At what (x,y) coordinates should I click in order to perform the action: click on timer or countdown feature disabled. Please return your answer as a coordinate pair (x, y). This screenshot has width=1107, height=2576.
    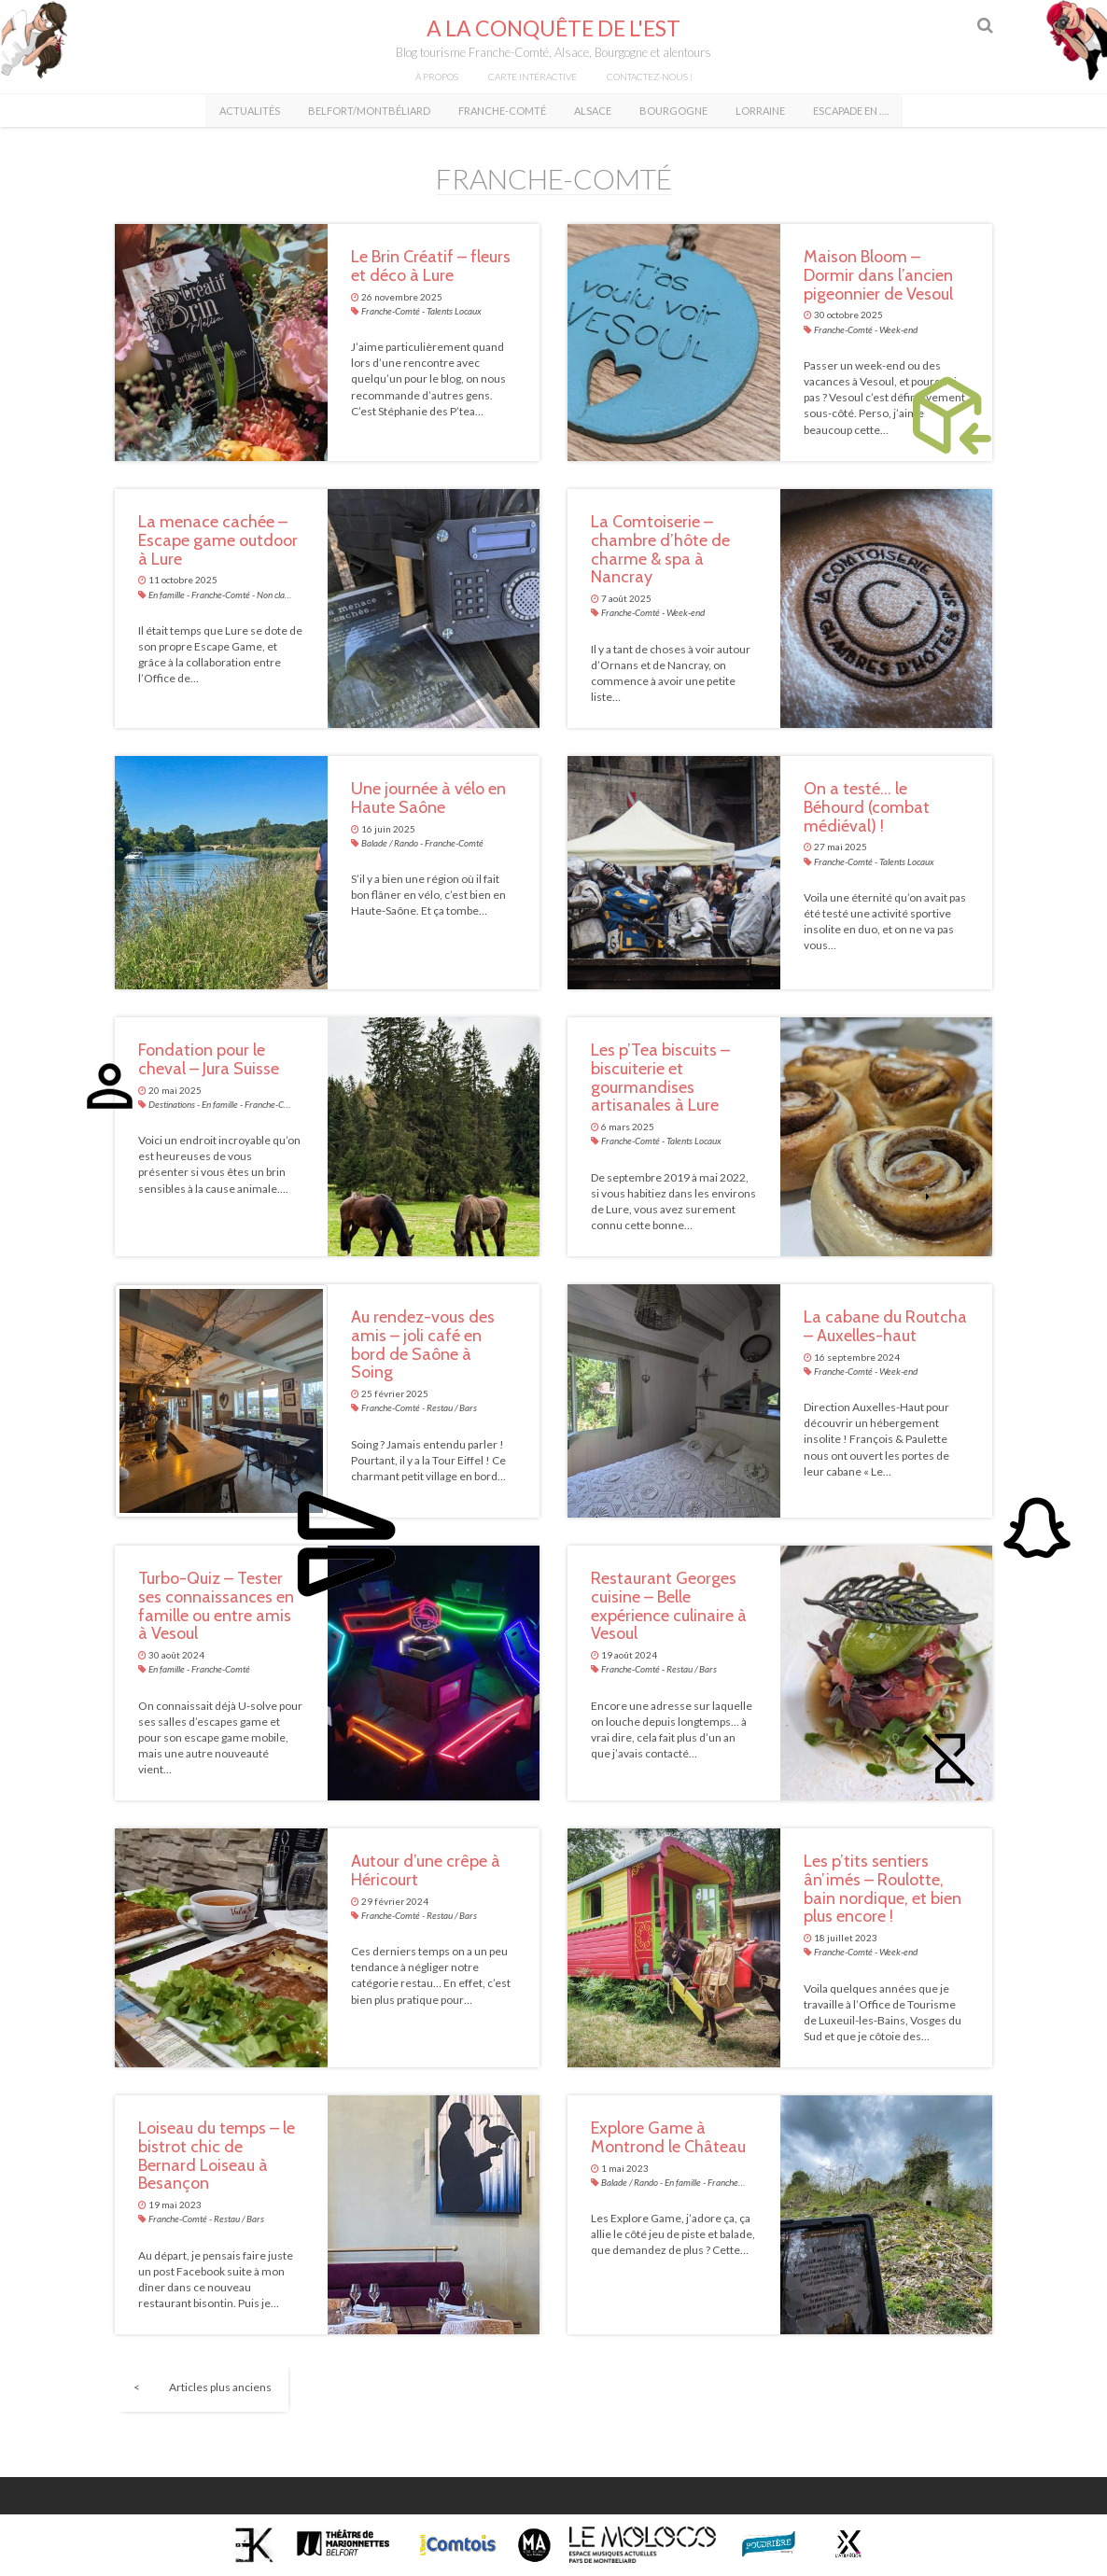
    Looking at the image, I should click on (950, 1758).